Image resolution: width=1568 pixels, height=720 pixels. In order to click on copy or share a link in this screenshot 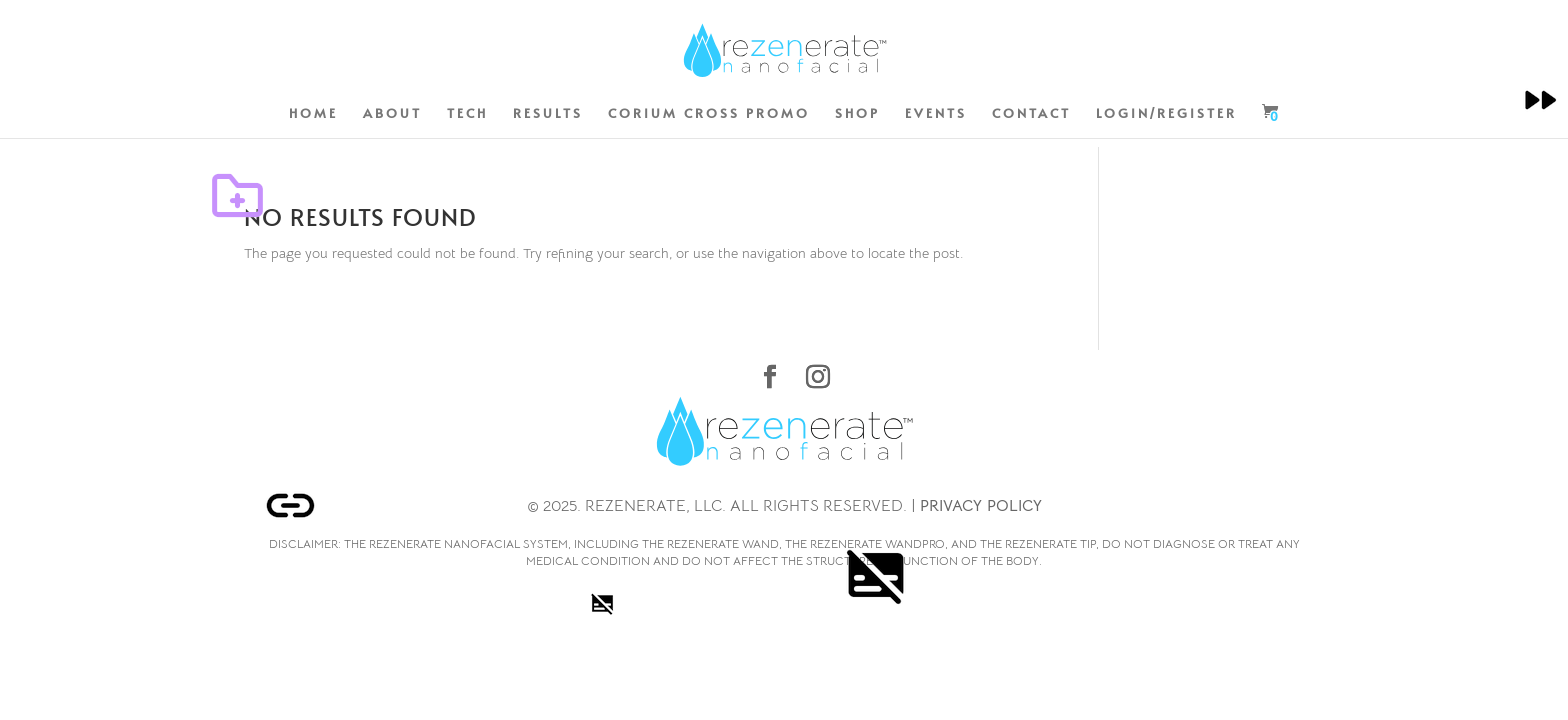, I will do `click(290, 505)`.